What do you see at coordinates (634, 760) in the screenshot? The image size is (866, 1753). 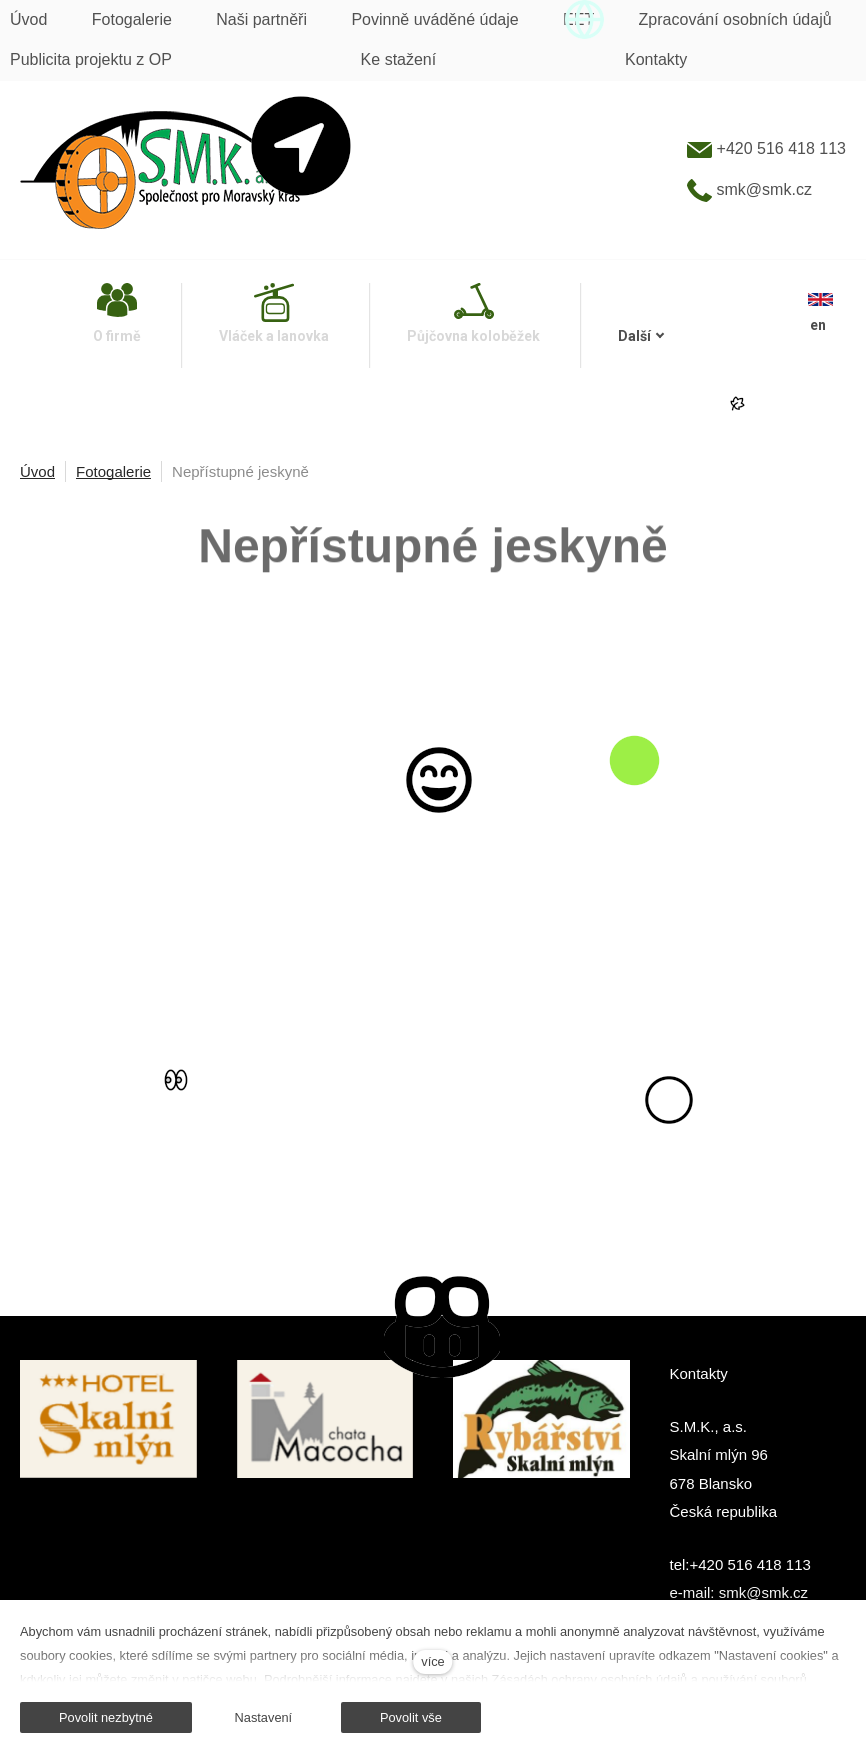 I see `indicates an unread notification or new item` at bounding box center [634, 760].